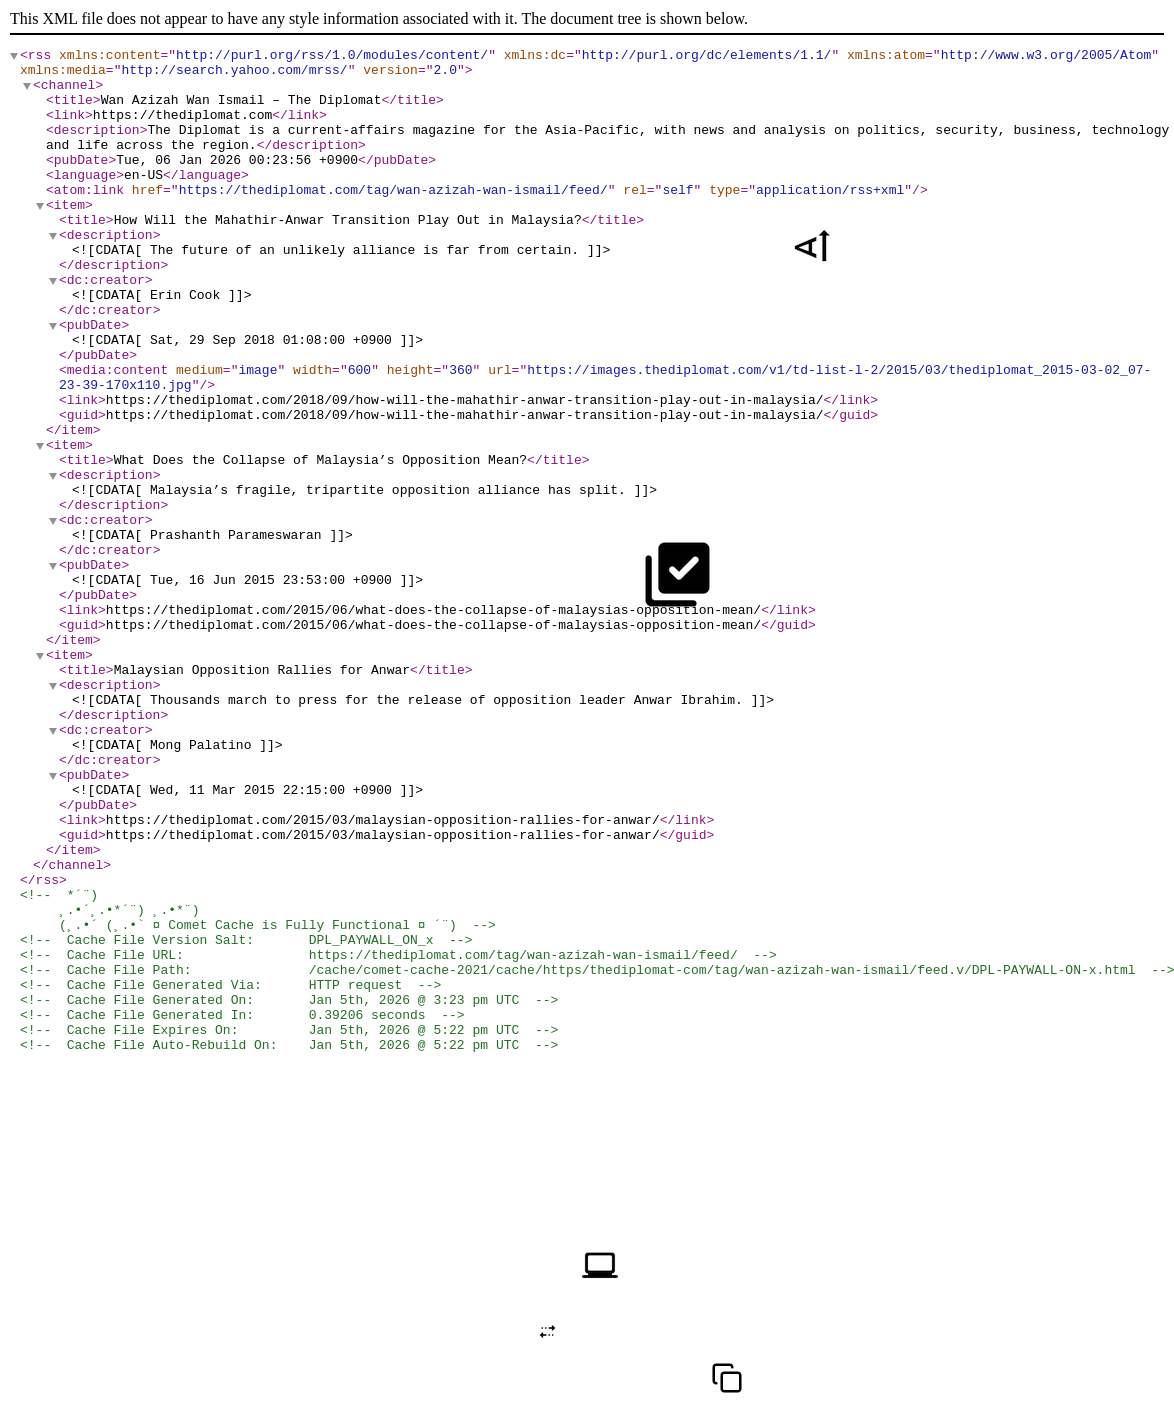 Image resolution: width=1174 pixels, height=1416 pixels. What do you see at coordinates (600, 1266) in the screenshot?
I see `access windows laptop settings` at bounding box center [600, 1266].